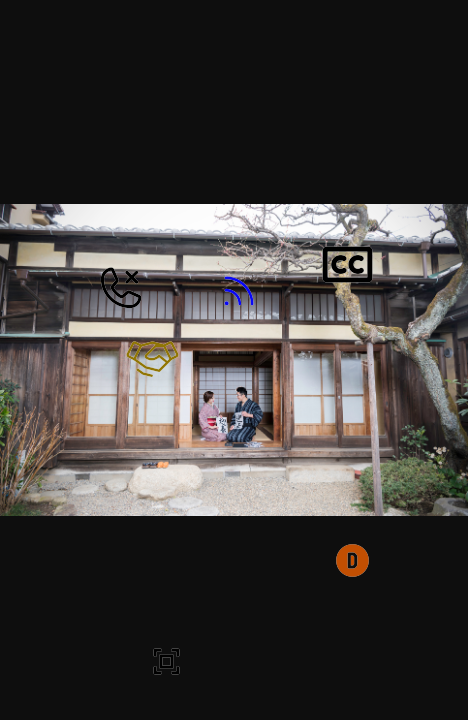 This screenshot has height=720, width=468. What do you see at coordinates (152, 357) in the screenshot?
I see `initiate a partnership or collaboration` at bounding box center [152, 357].